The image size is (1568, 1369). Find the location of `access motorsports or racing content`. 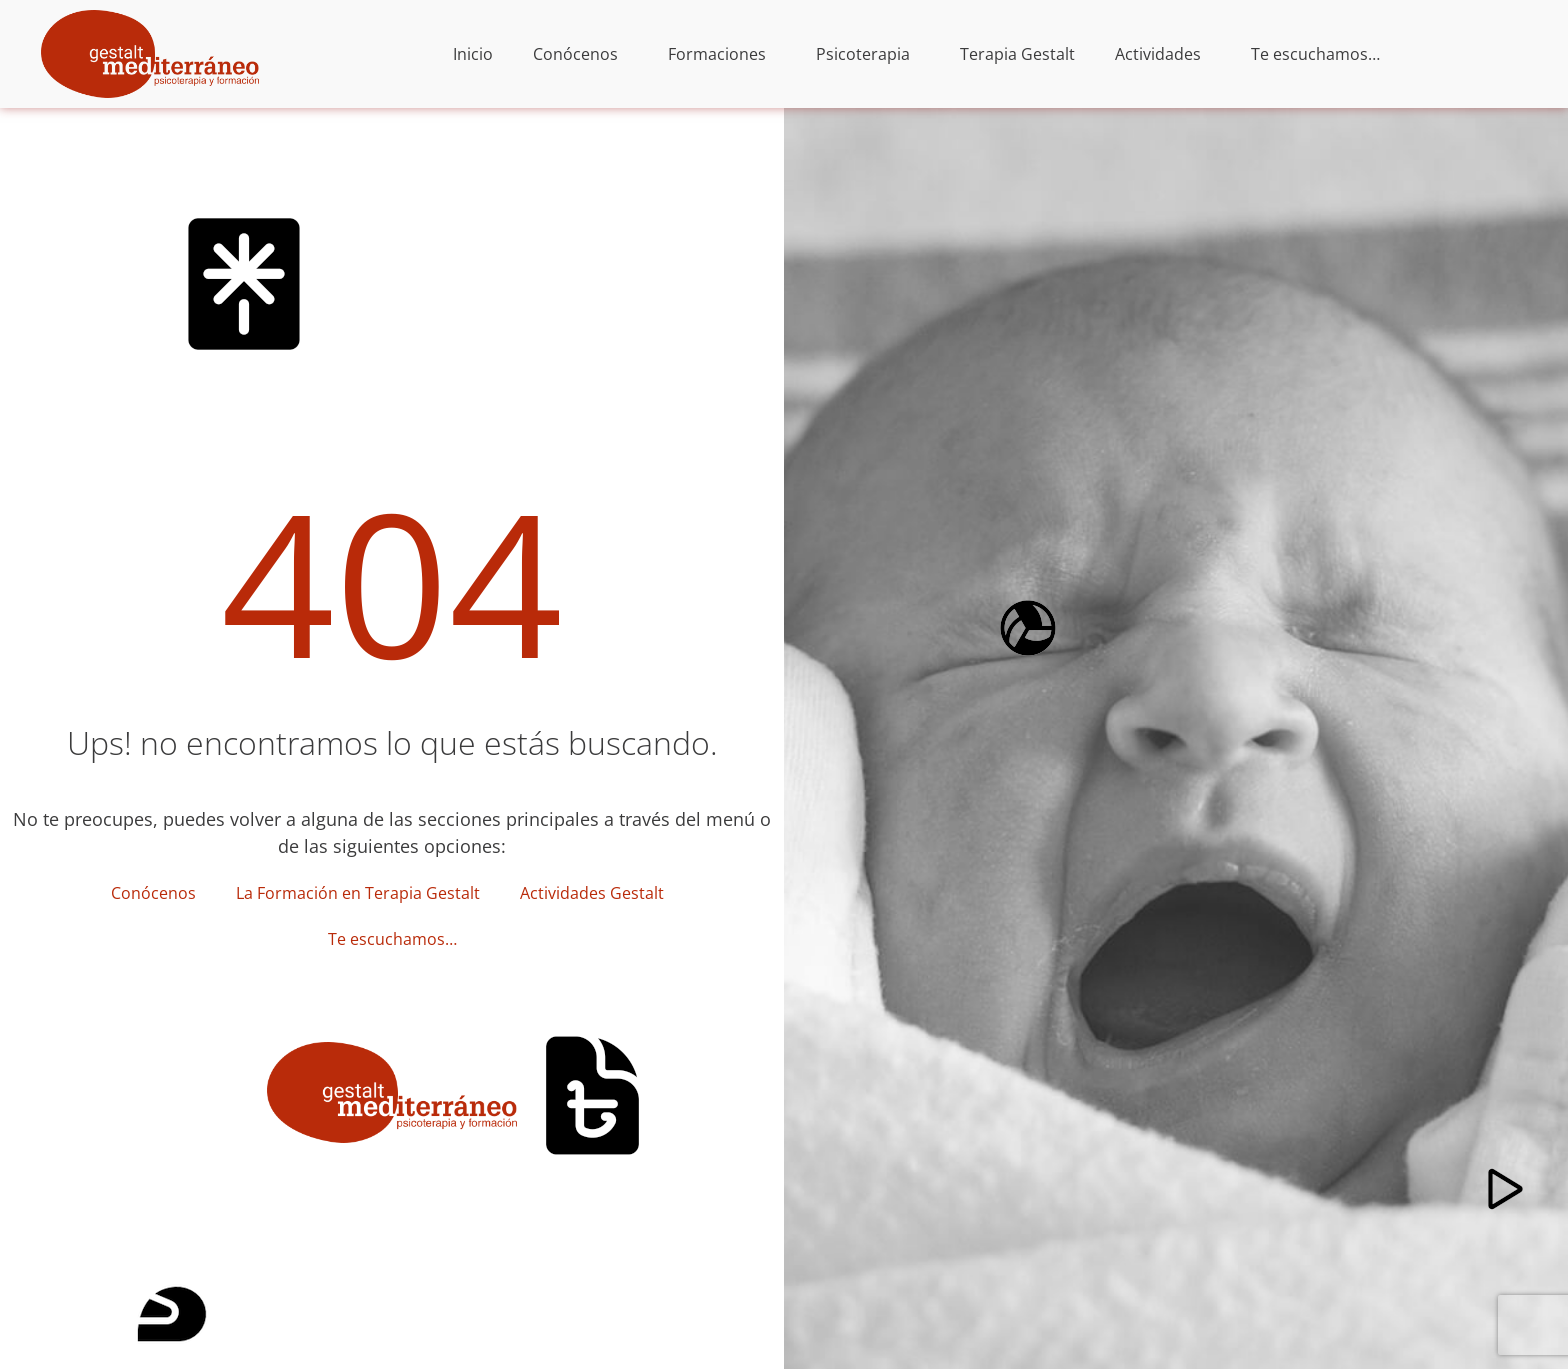

access motorsports or racing content is located at coordinates (172, 1314).